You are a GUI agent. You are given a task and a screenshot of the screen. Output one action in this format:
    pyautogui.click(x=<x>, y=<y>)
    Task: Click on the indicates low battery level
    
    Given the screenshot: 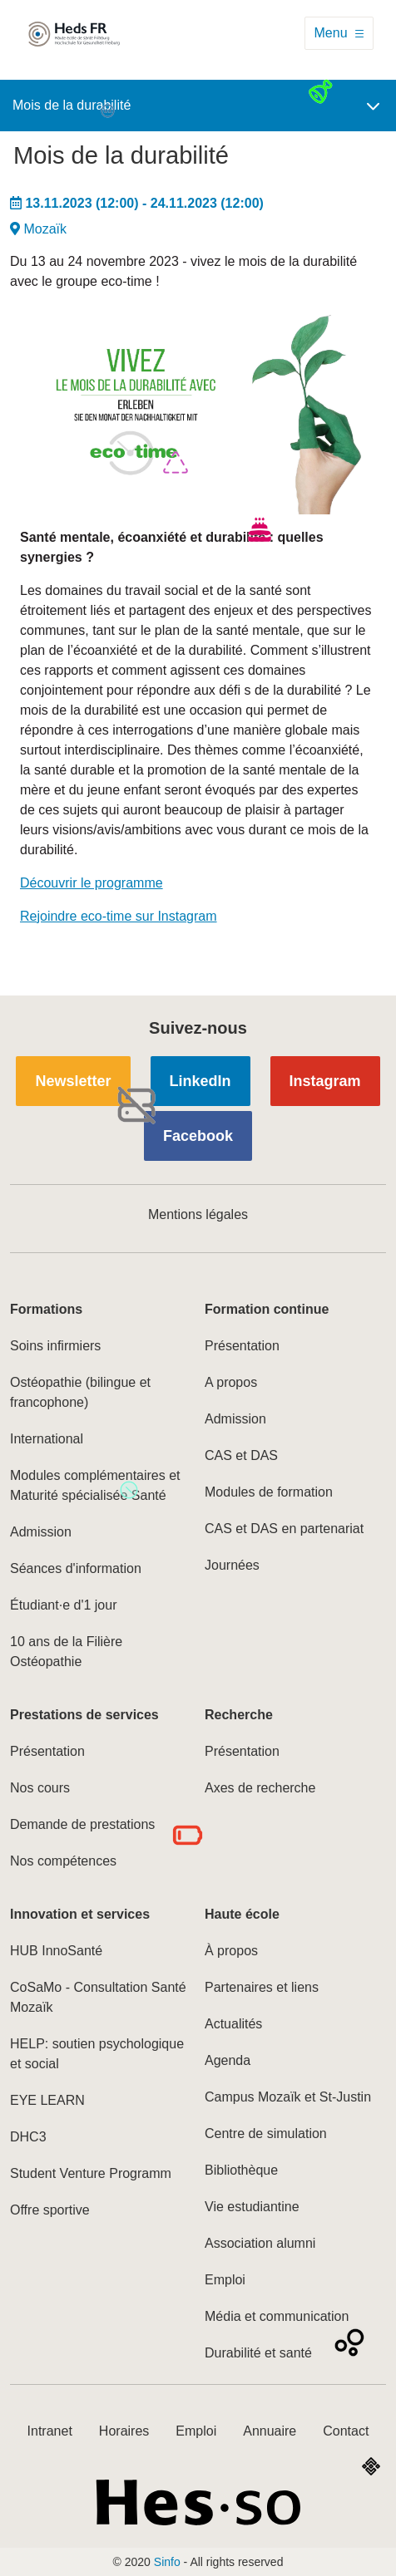 What is the action you would take?
    pyautogui.click(x=187, y=1835)
    